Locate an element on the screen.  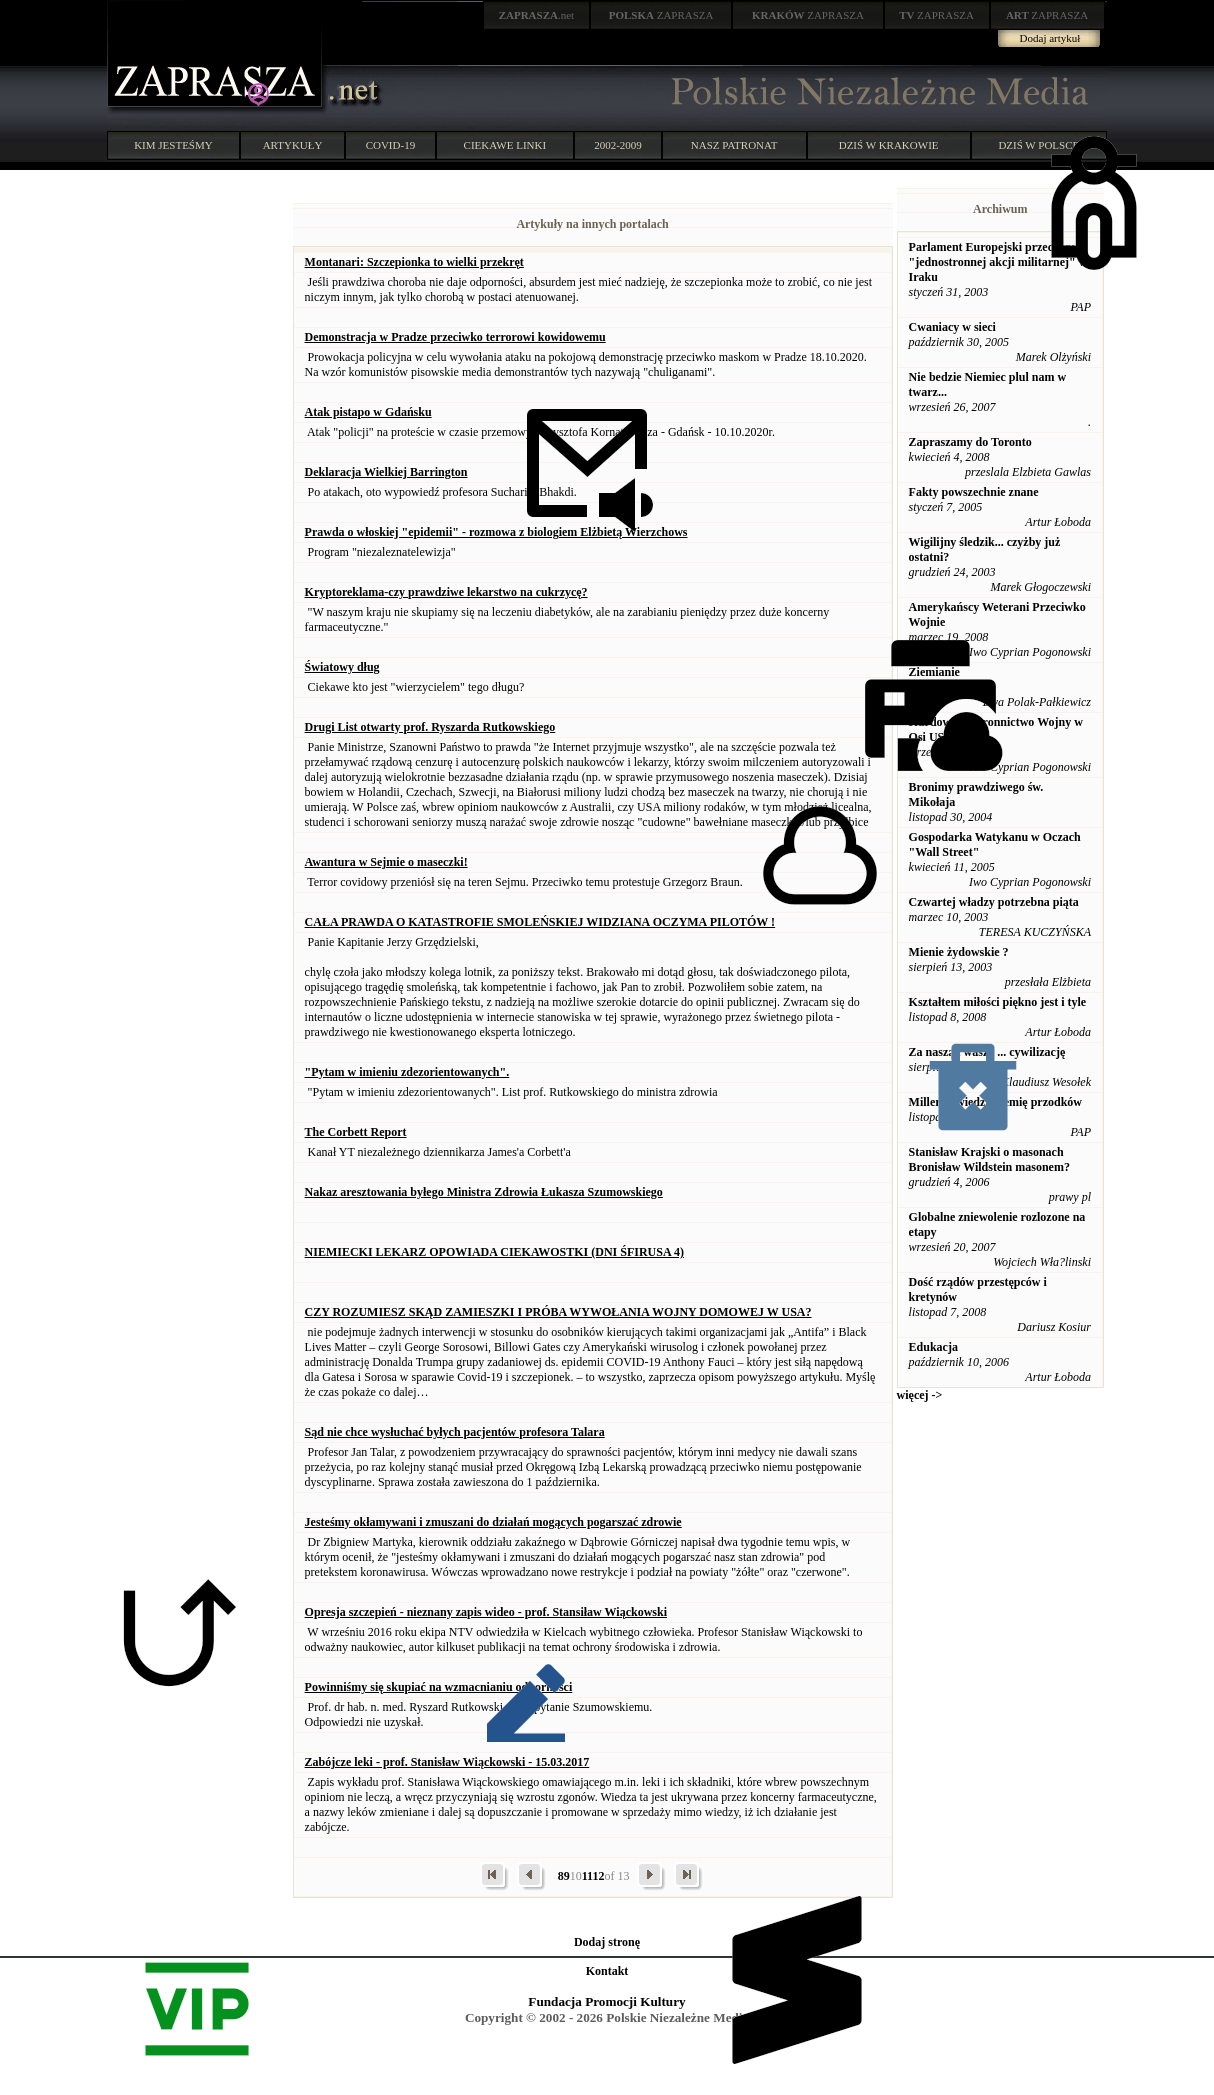
print to a cloud-connected printer is located at coordinates (930, 705).